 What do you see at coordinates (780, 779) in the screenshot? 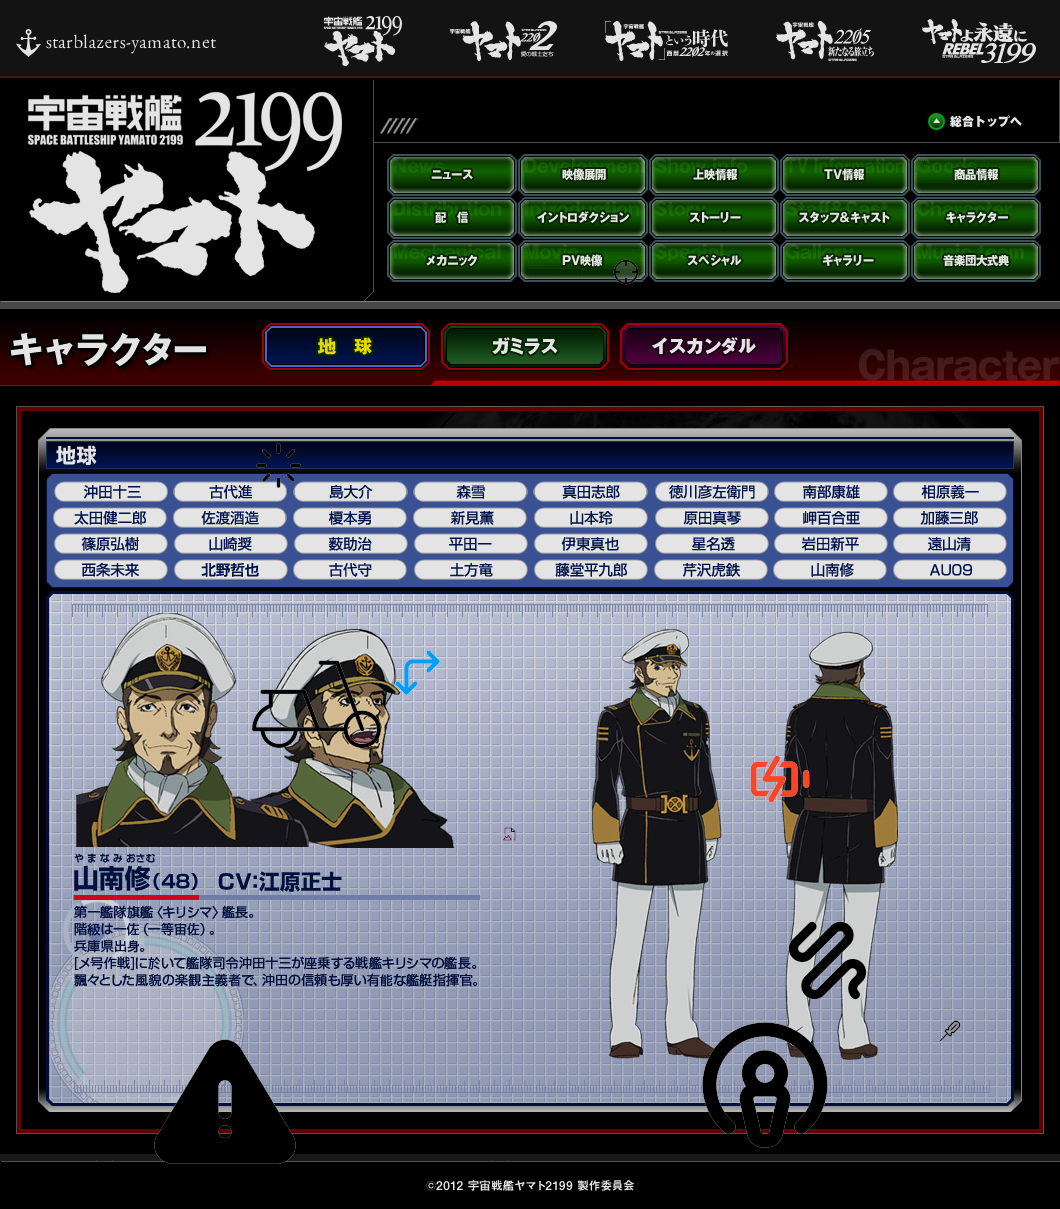
I see `view device charging status` at bounding box center [780, 779].